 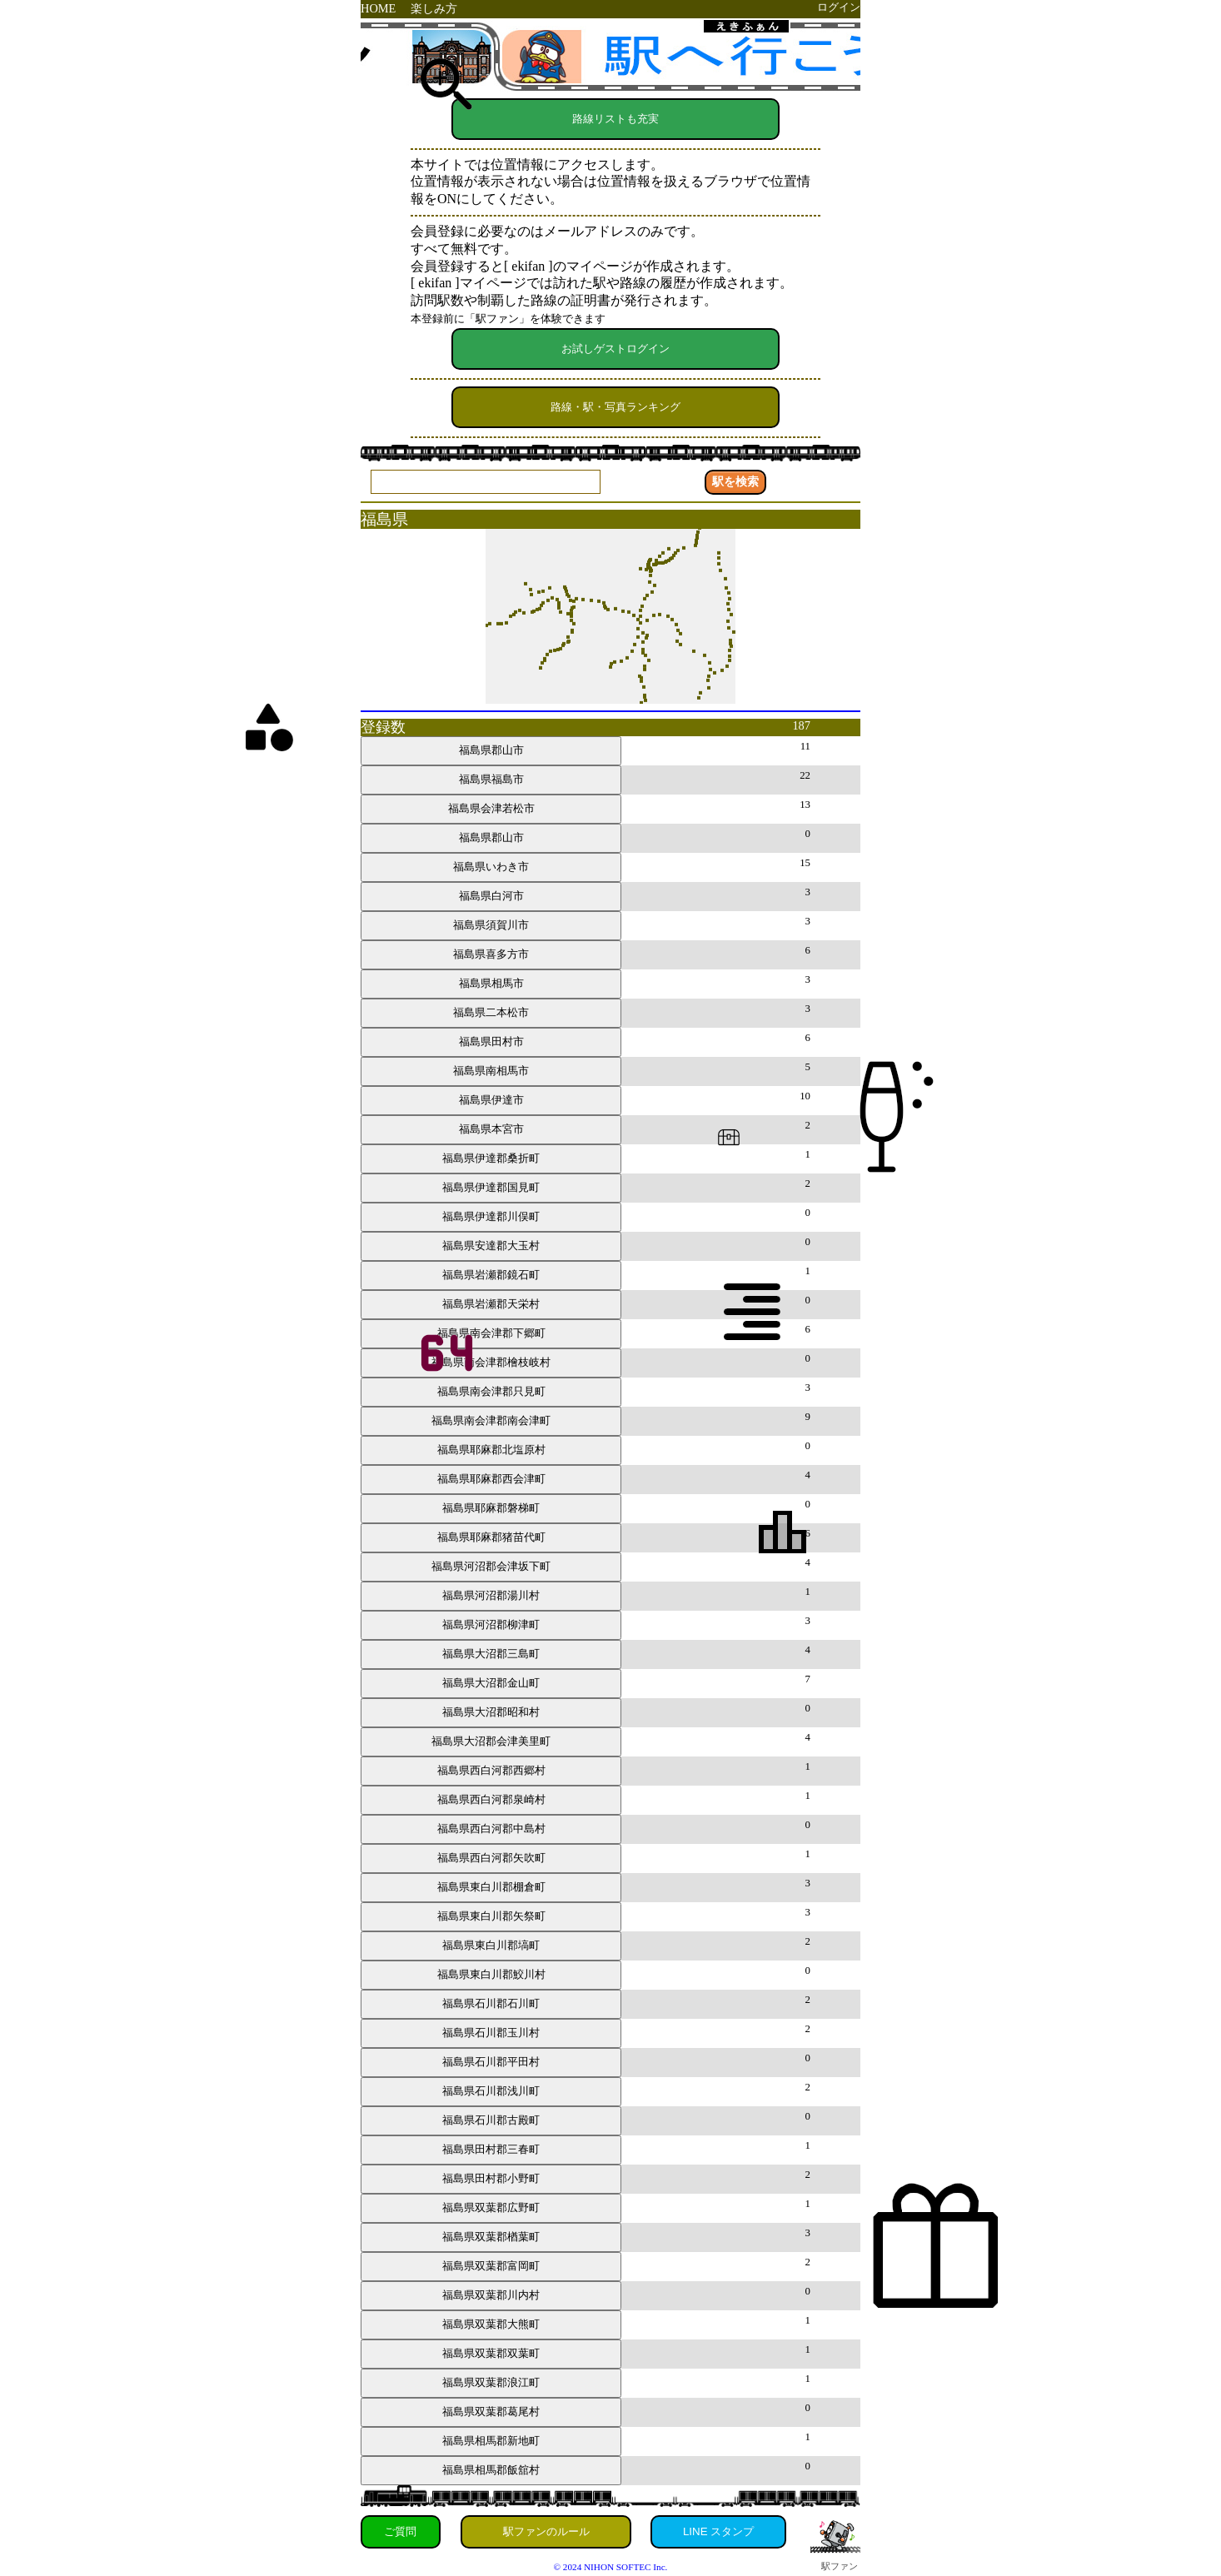 I want to click on celebrate an achievement or milestone, so click(x=885, y=1117).